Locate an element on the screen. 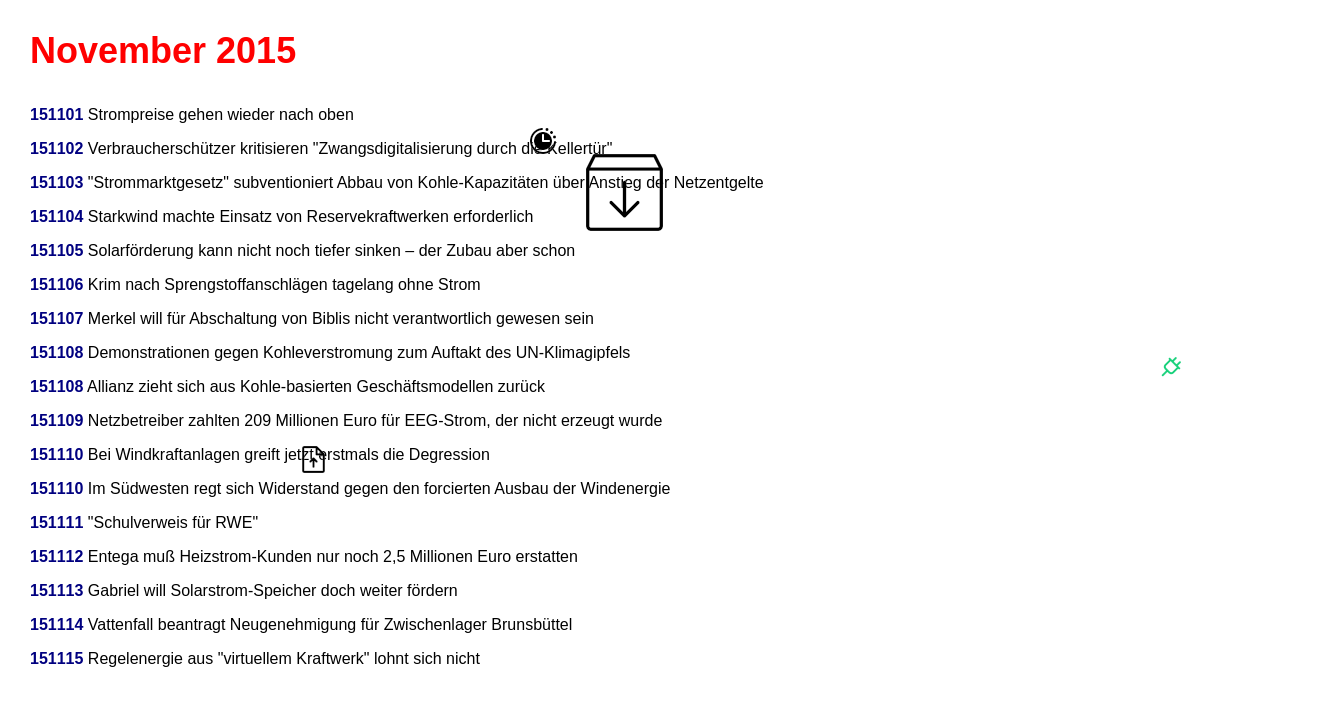 The image size is (1334, 720). connect to a power source is located at coordinates (1171, 367).